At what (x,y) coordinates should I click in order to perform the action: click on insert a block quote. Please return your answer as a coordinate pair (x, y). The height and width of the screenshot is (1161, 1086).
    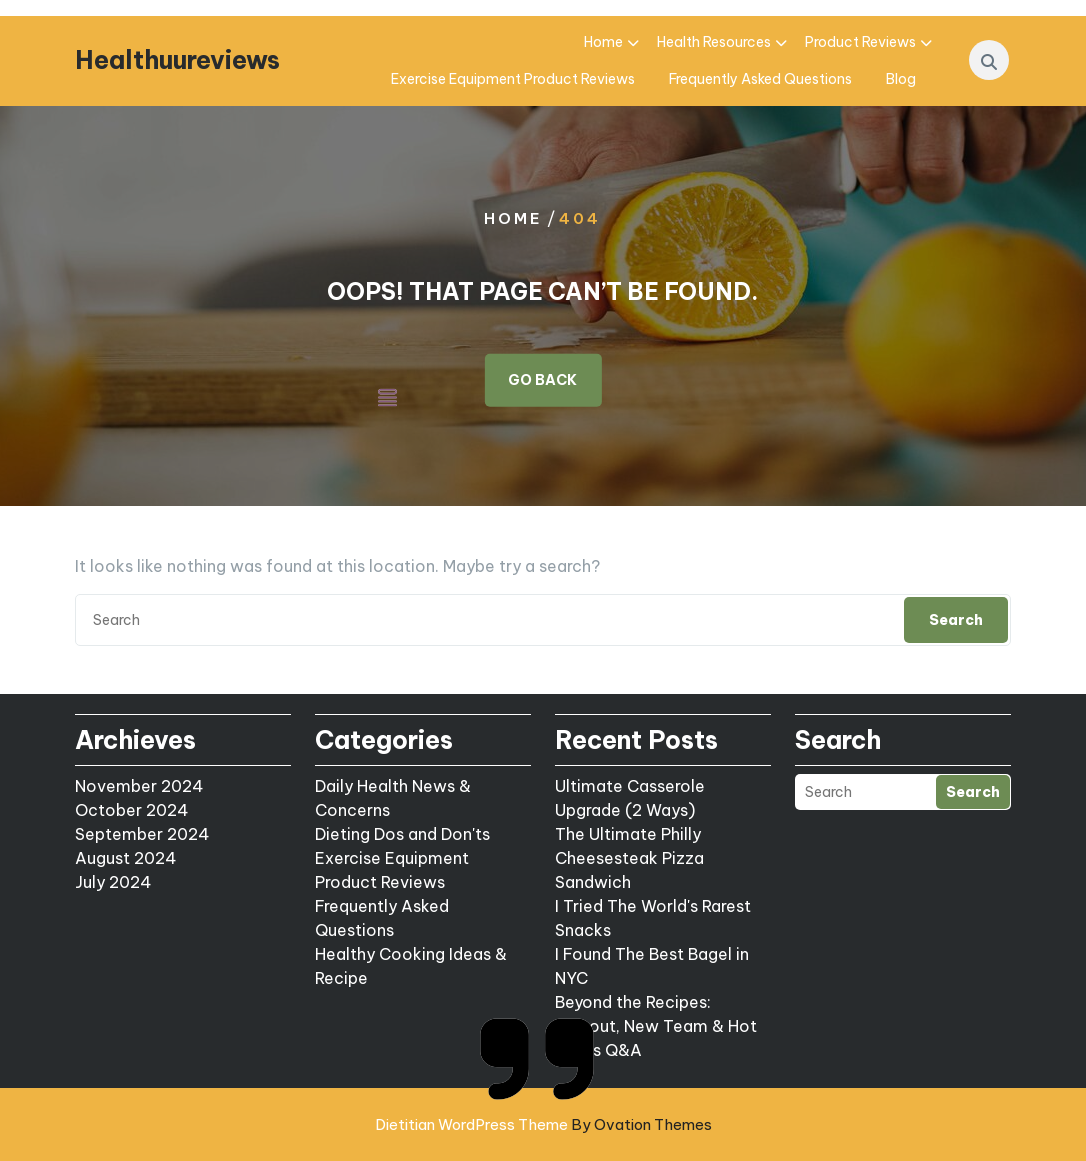
    Looking at the image, I should click on (537, 1059).